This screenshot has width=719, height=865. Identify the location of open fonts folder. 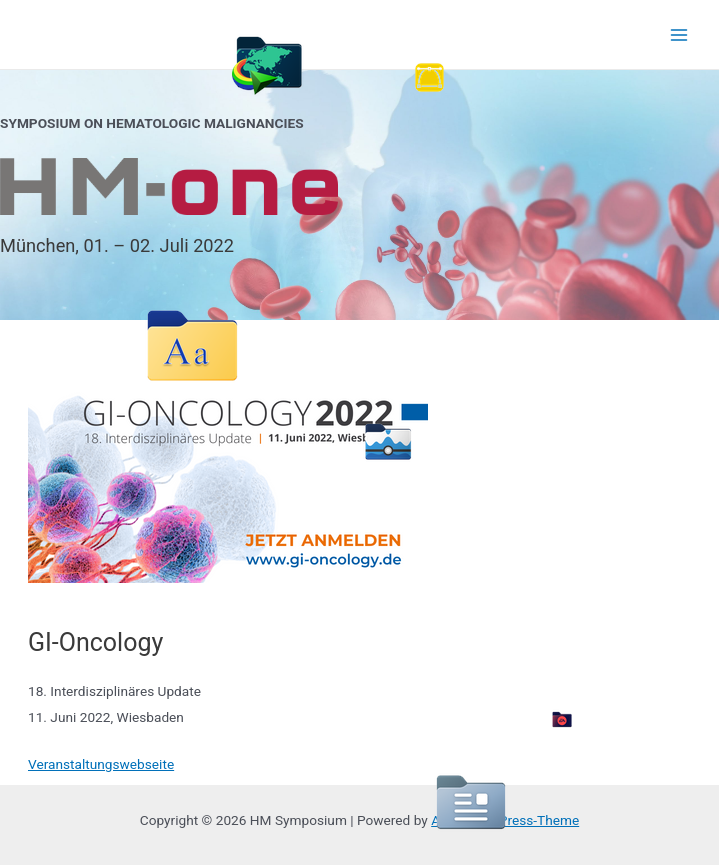
(192, 348).